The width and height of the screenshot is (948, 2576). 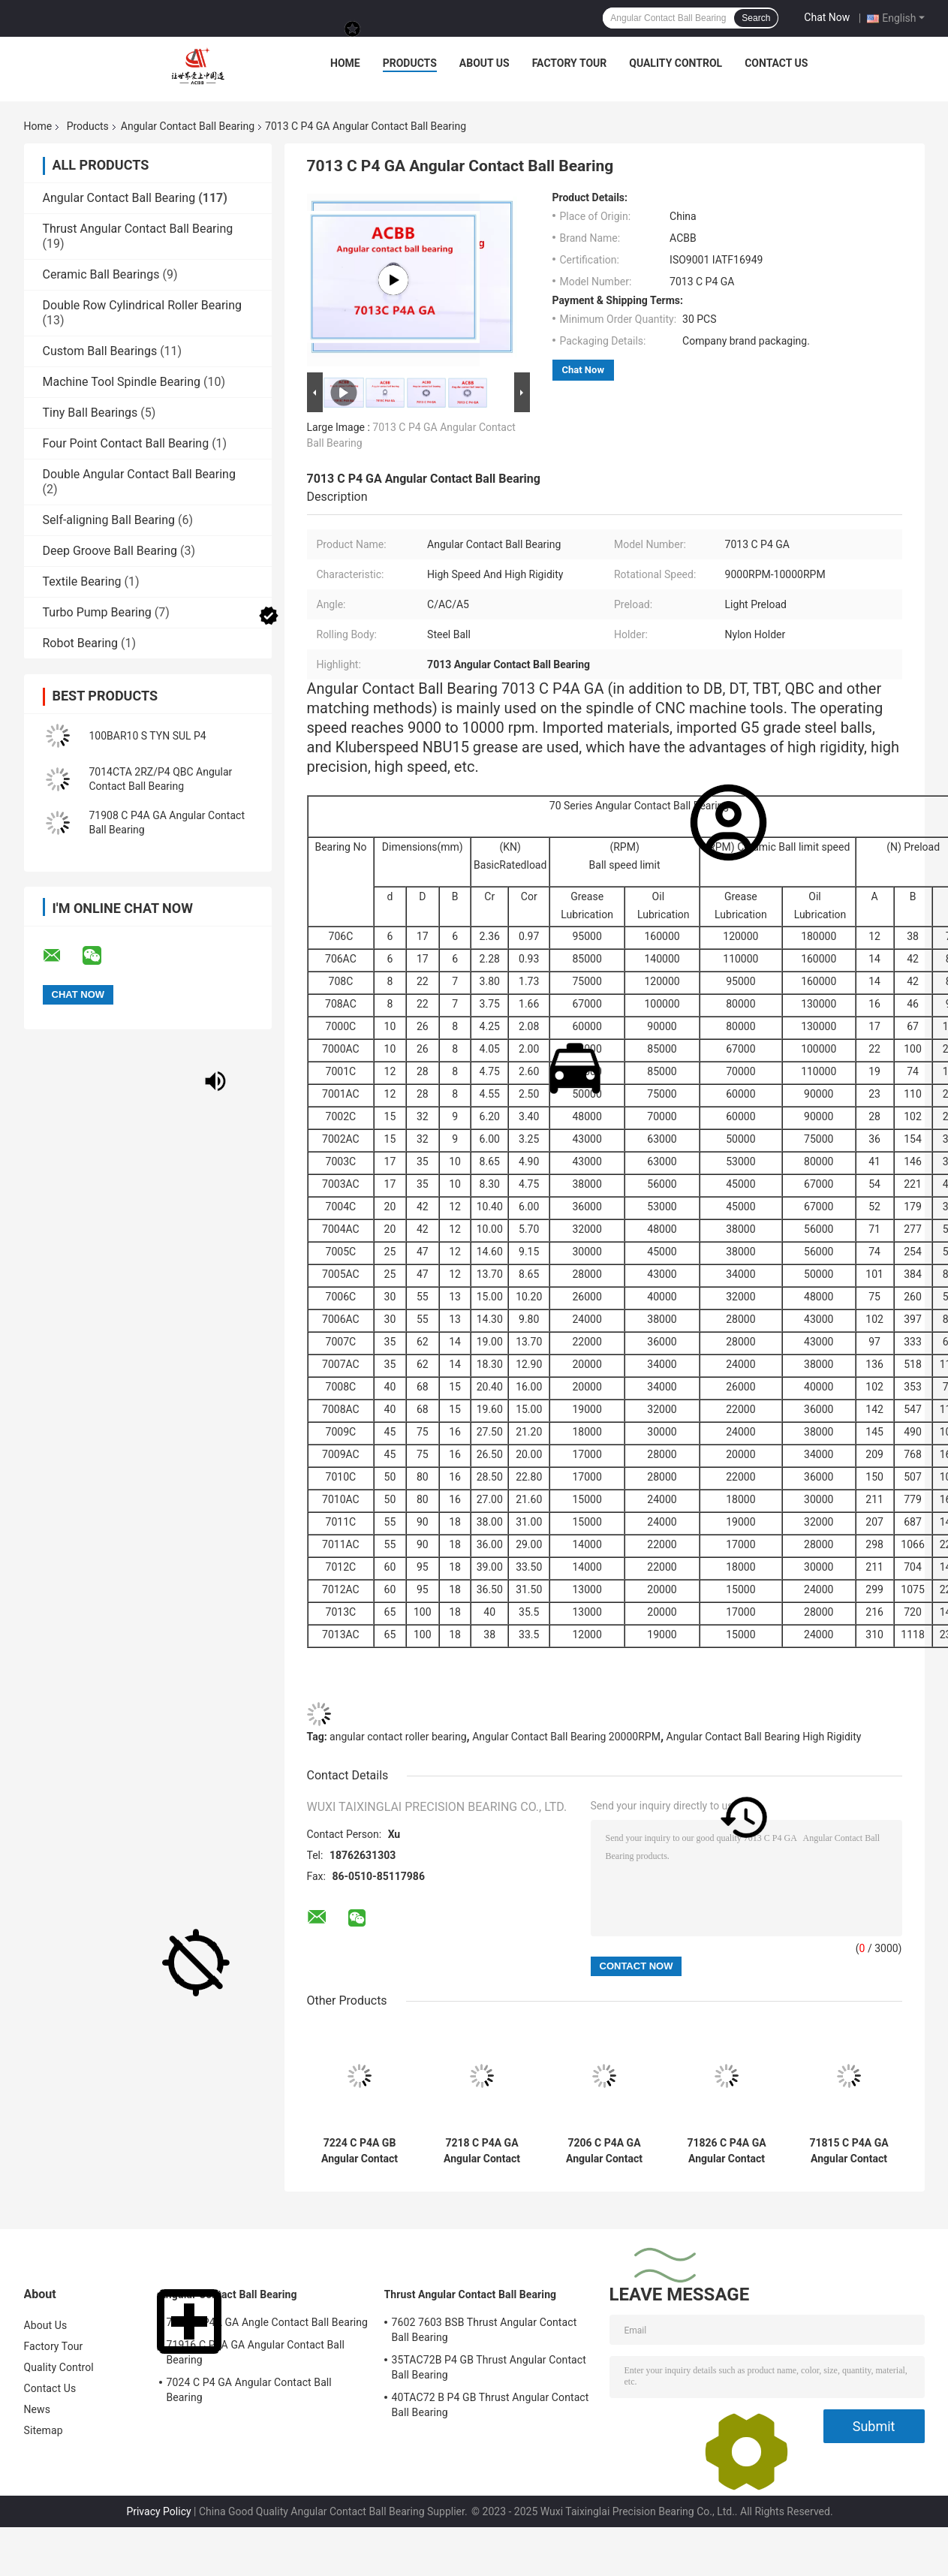 What do you see at coordinates (215, 1081) in the screenshot?
I see `increase or unmute audio volume` at bounding box center [215, 1081].